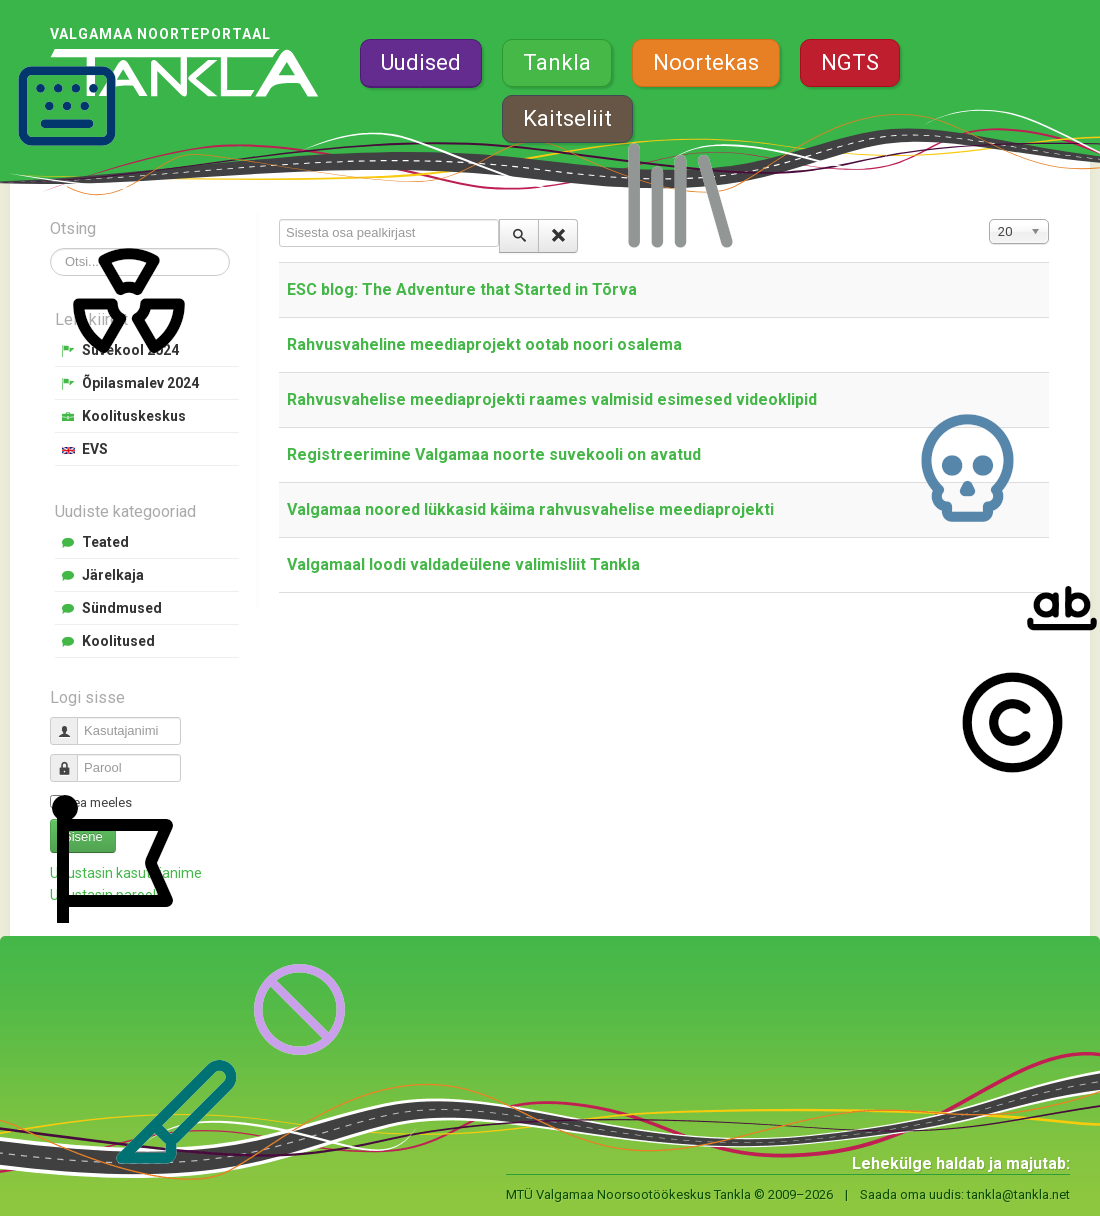 The height and width of the screenshot is (1216, 1100). Describe the element at coordinates (680, 195) in the screenshot. I see `access your saved content library` at that location.